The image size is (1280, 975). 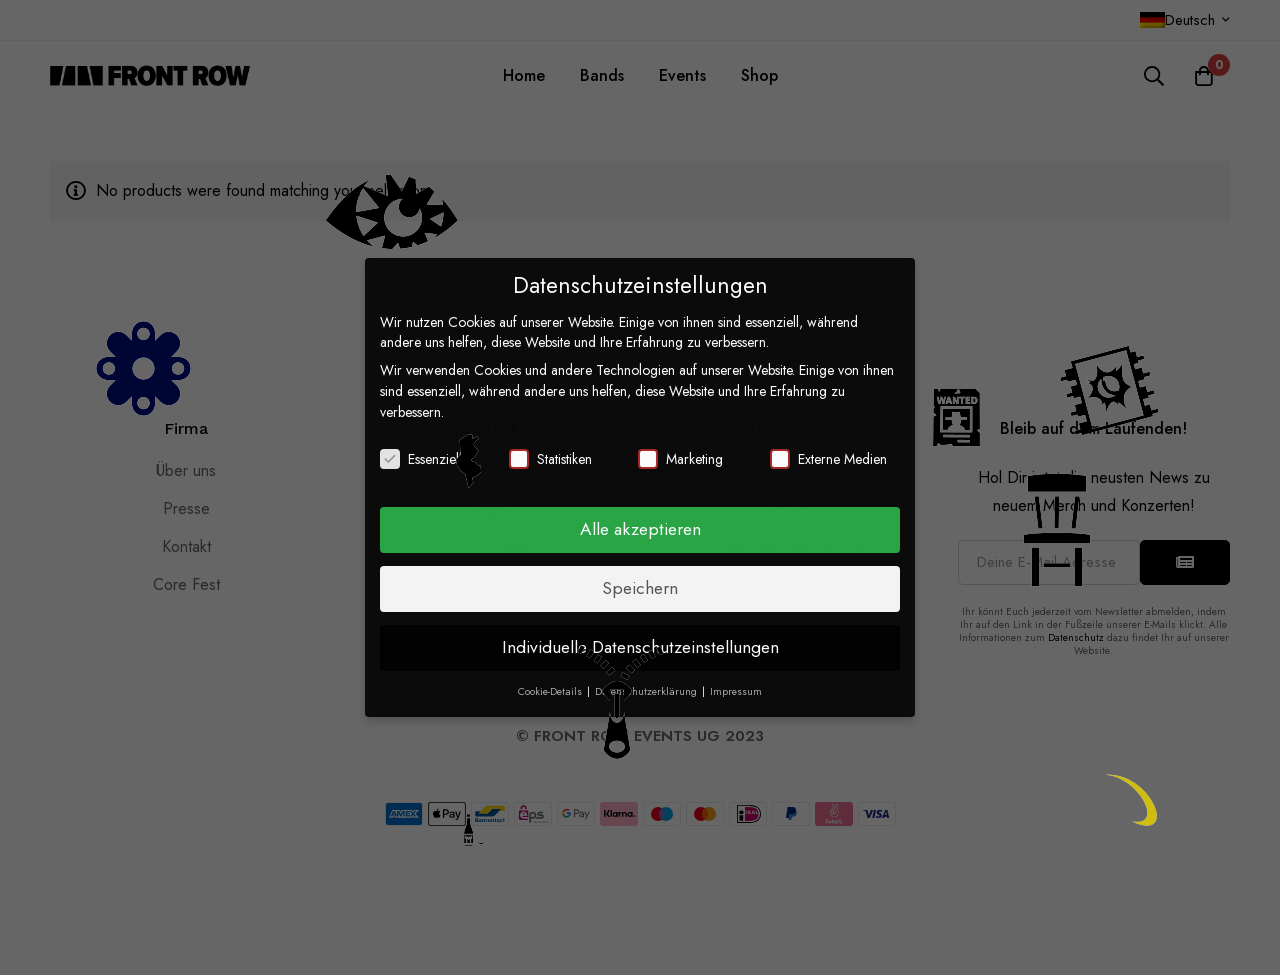 What do you see at coordinates (143, 368) in the screenshot?
I see `decorative badge or achievement icon` at bounding box center [143, 368].